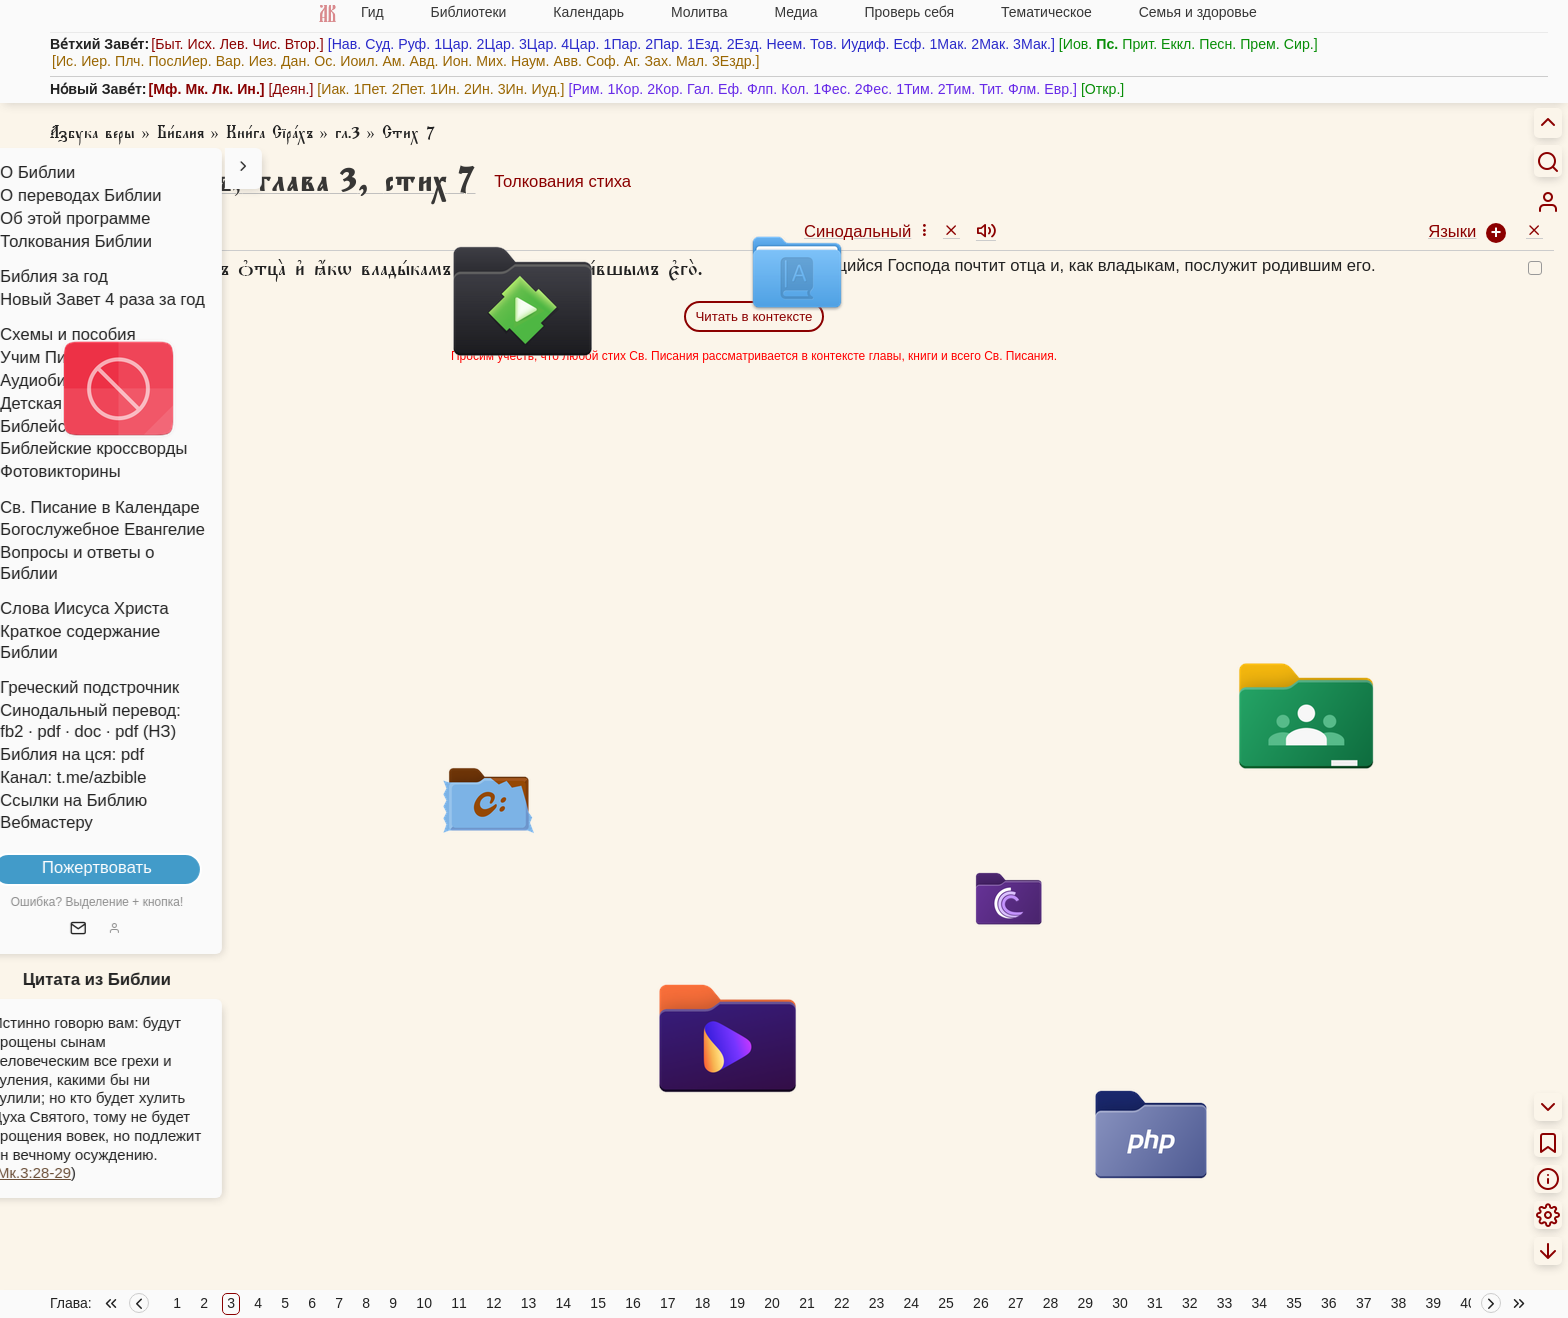 Image resolution: width=1568 pixels, height=1318 pixels. Describe the element at coordinates (118, 384) in the screenshot. I see `indicates a missing or unavailable image` at that location.